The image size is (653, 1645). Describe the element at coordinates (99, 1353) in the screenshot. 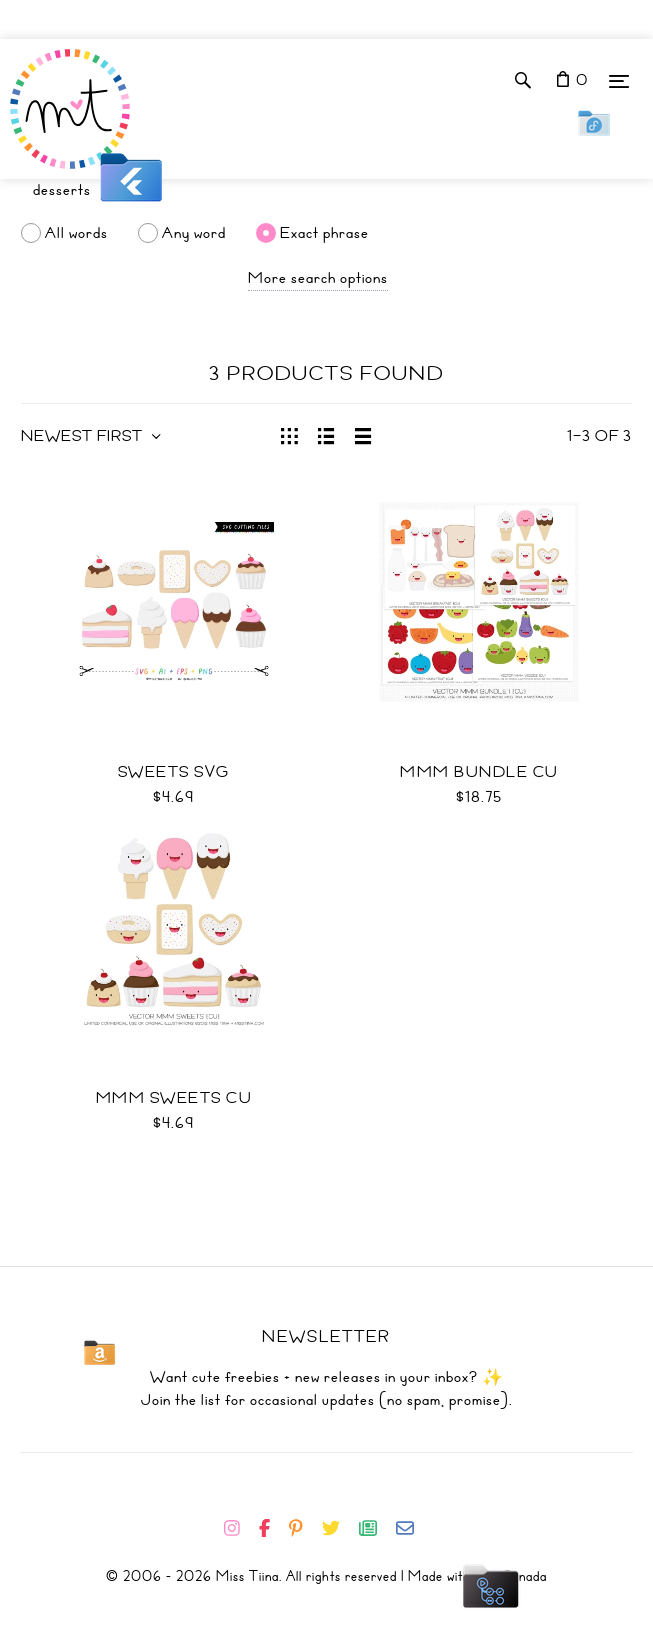

I see `folder containing amazon-related files or downloads` at that location.